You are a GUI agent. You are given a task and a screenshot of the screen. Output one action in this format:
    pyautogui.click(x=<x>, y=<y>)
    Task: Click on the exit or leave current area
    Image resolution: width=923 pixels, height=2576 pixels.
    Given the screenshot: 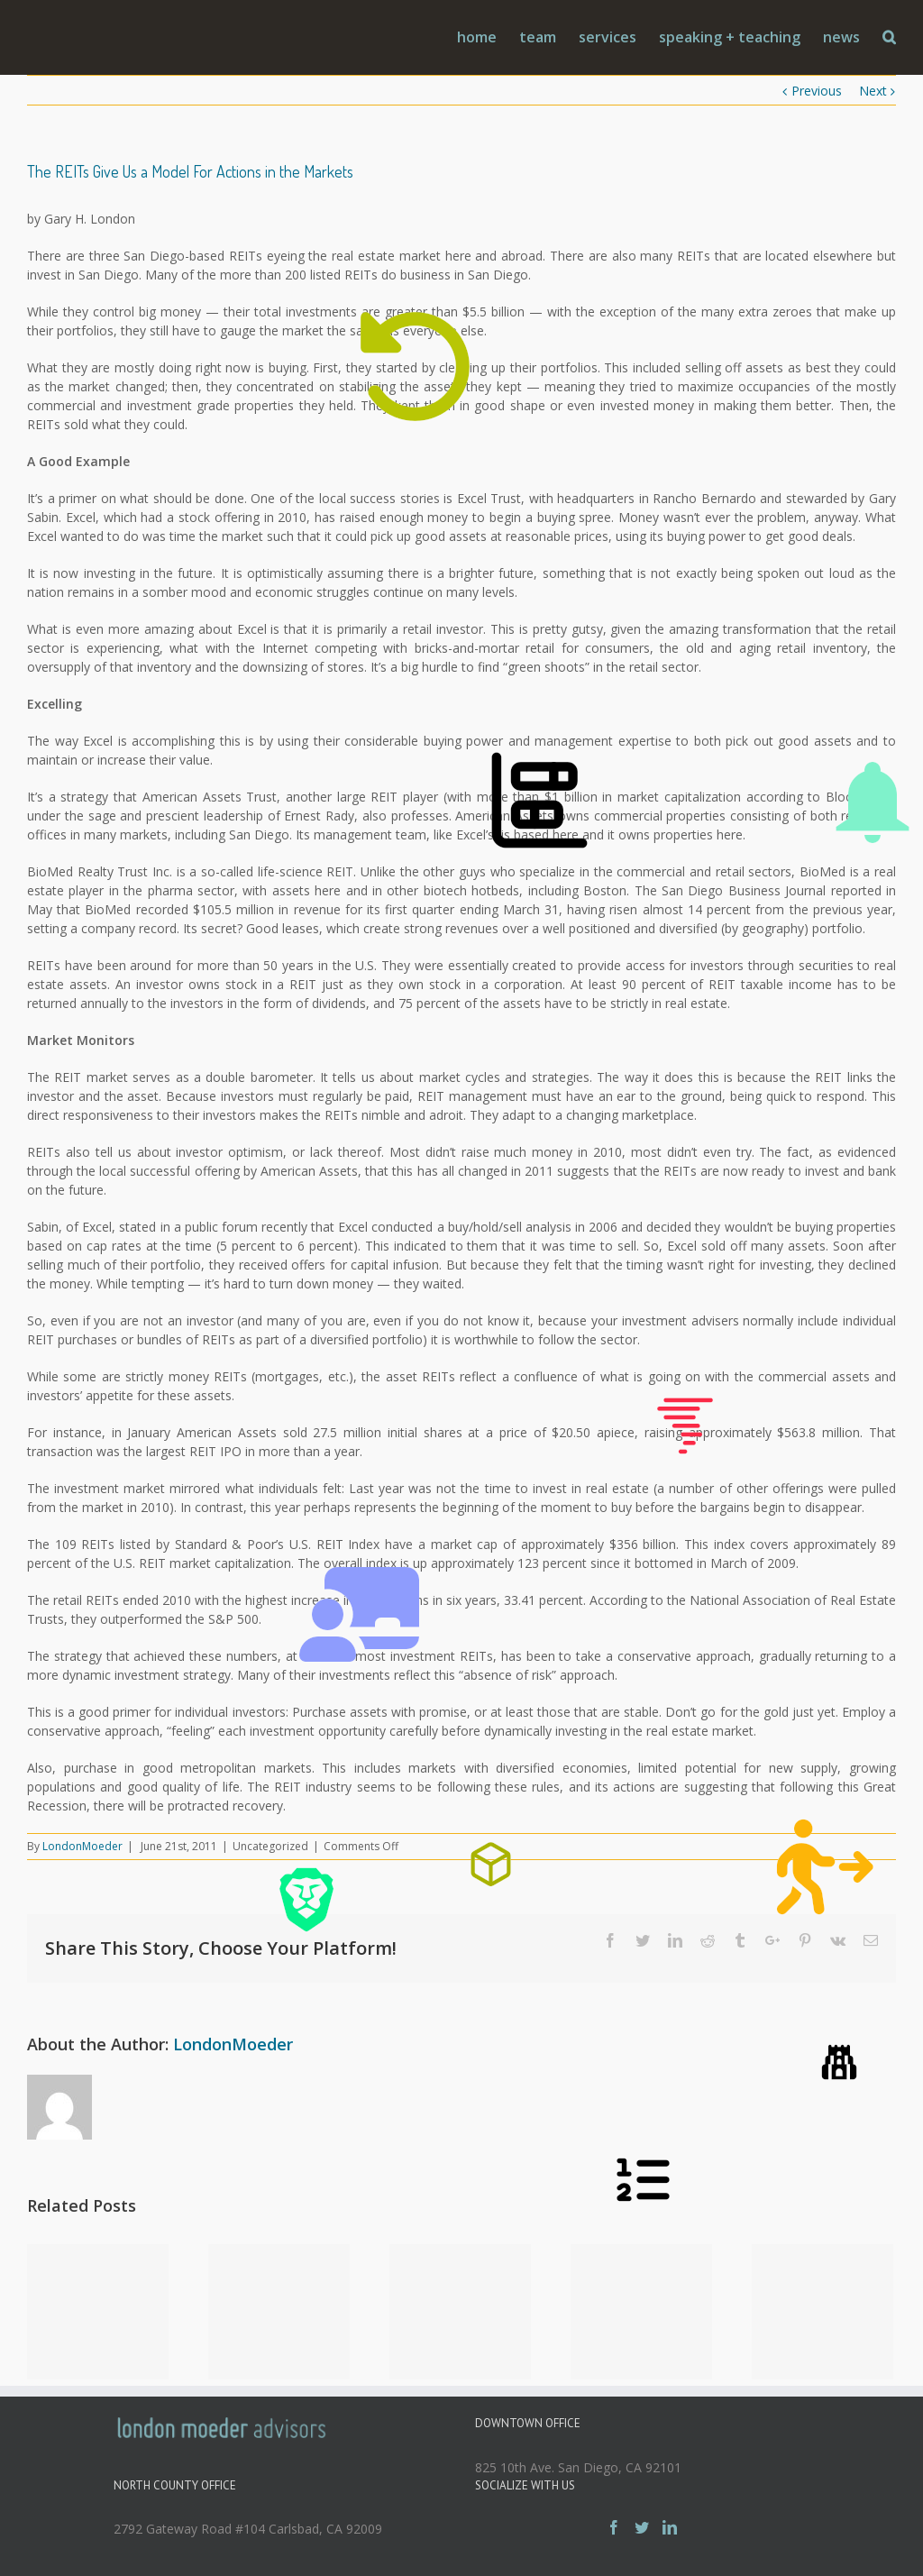 What is the action you would take?
    pyautogui.click(x=824, y=1866)
    